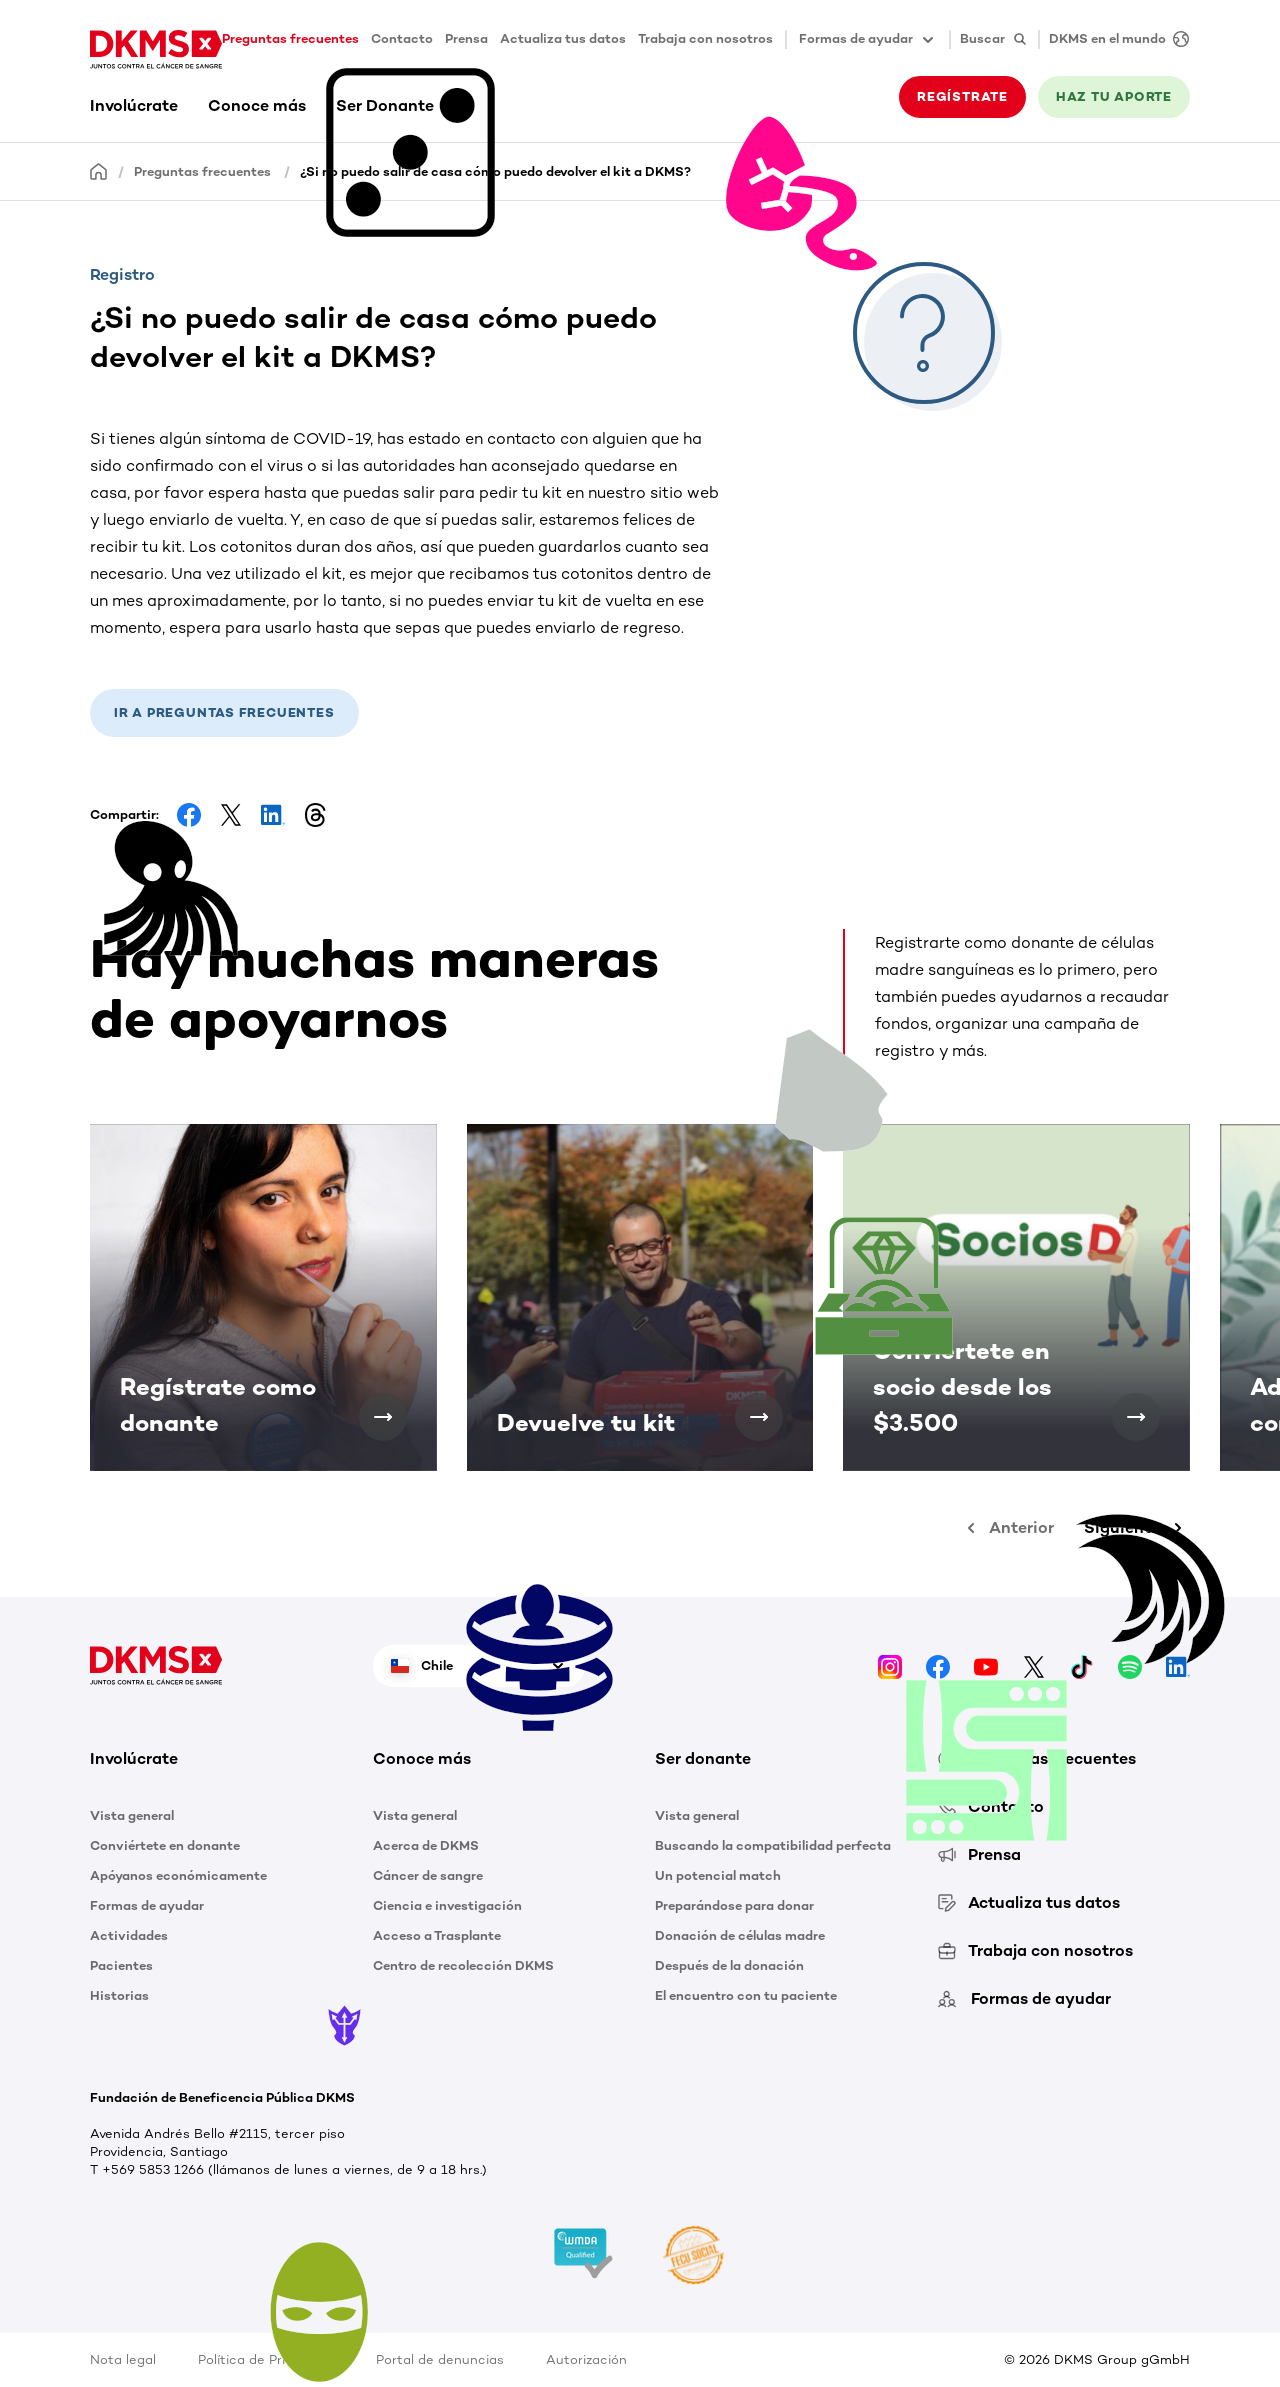  I want to click on abstract game logo or brand mark, so click(986, 1760).